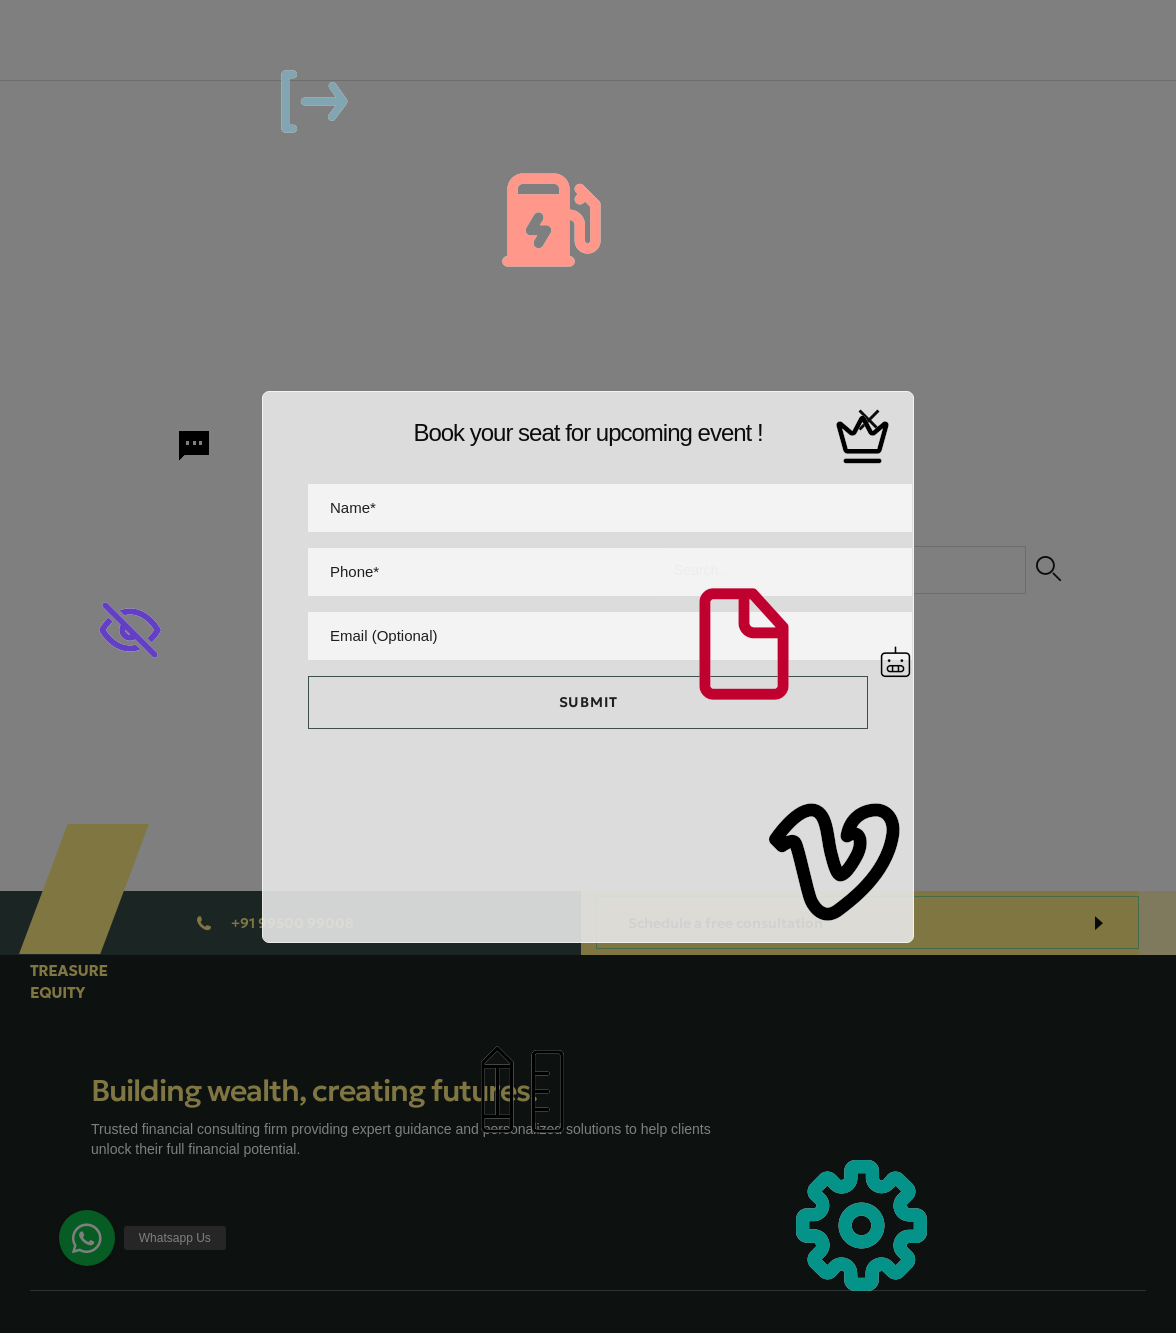  What do you see at coordinates (554, 220) in the screenshot?
I see `find nearby EV charging stations` at bounding box center [554, 220].